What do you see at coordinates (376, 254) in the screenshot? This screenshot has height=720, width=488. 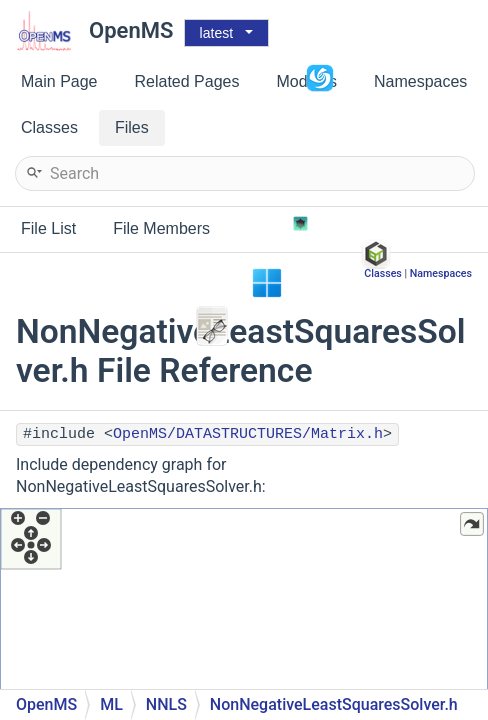 I see `launch atlauncher minecraft mod manager` at bounding box center [376, 254].